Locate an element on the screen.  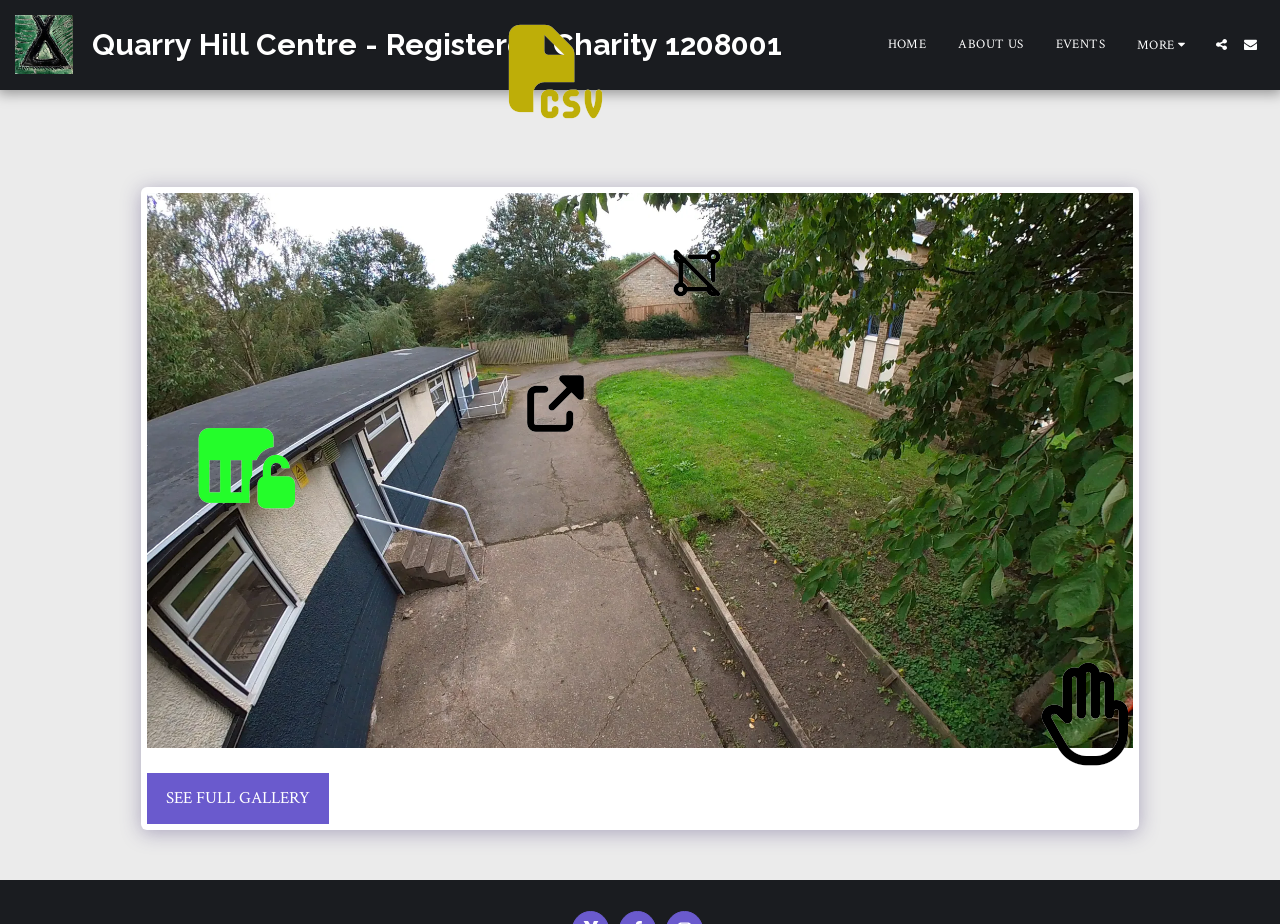
open link in a new tab or window is located at coordinates (555, 403).